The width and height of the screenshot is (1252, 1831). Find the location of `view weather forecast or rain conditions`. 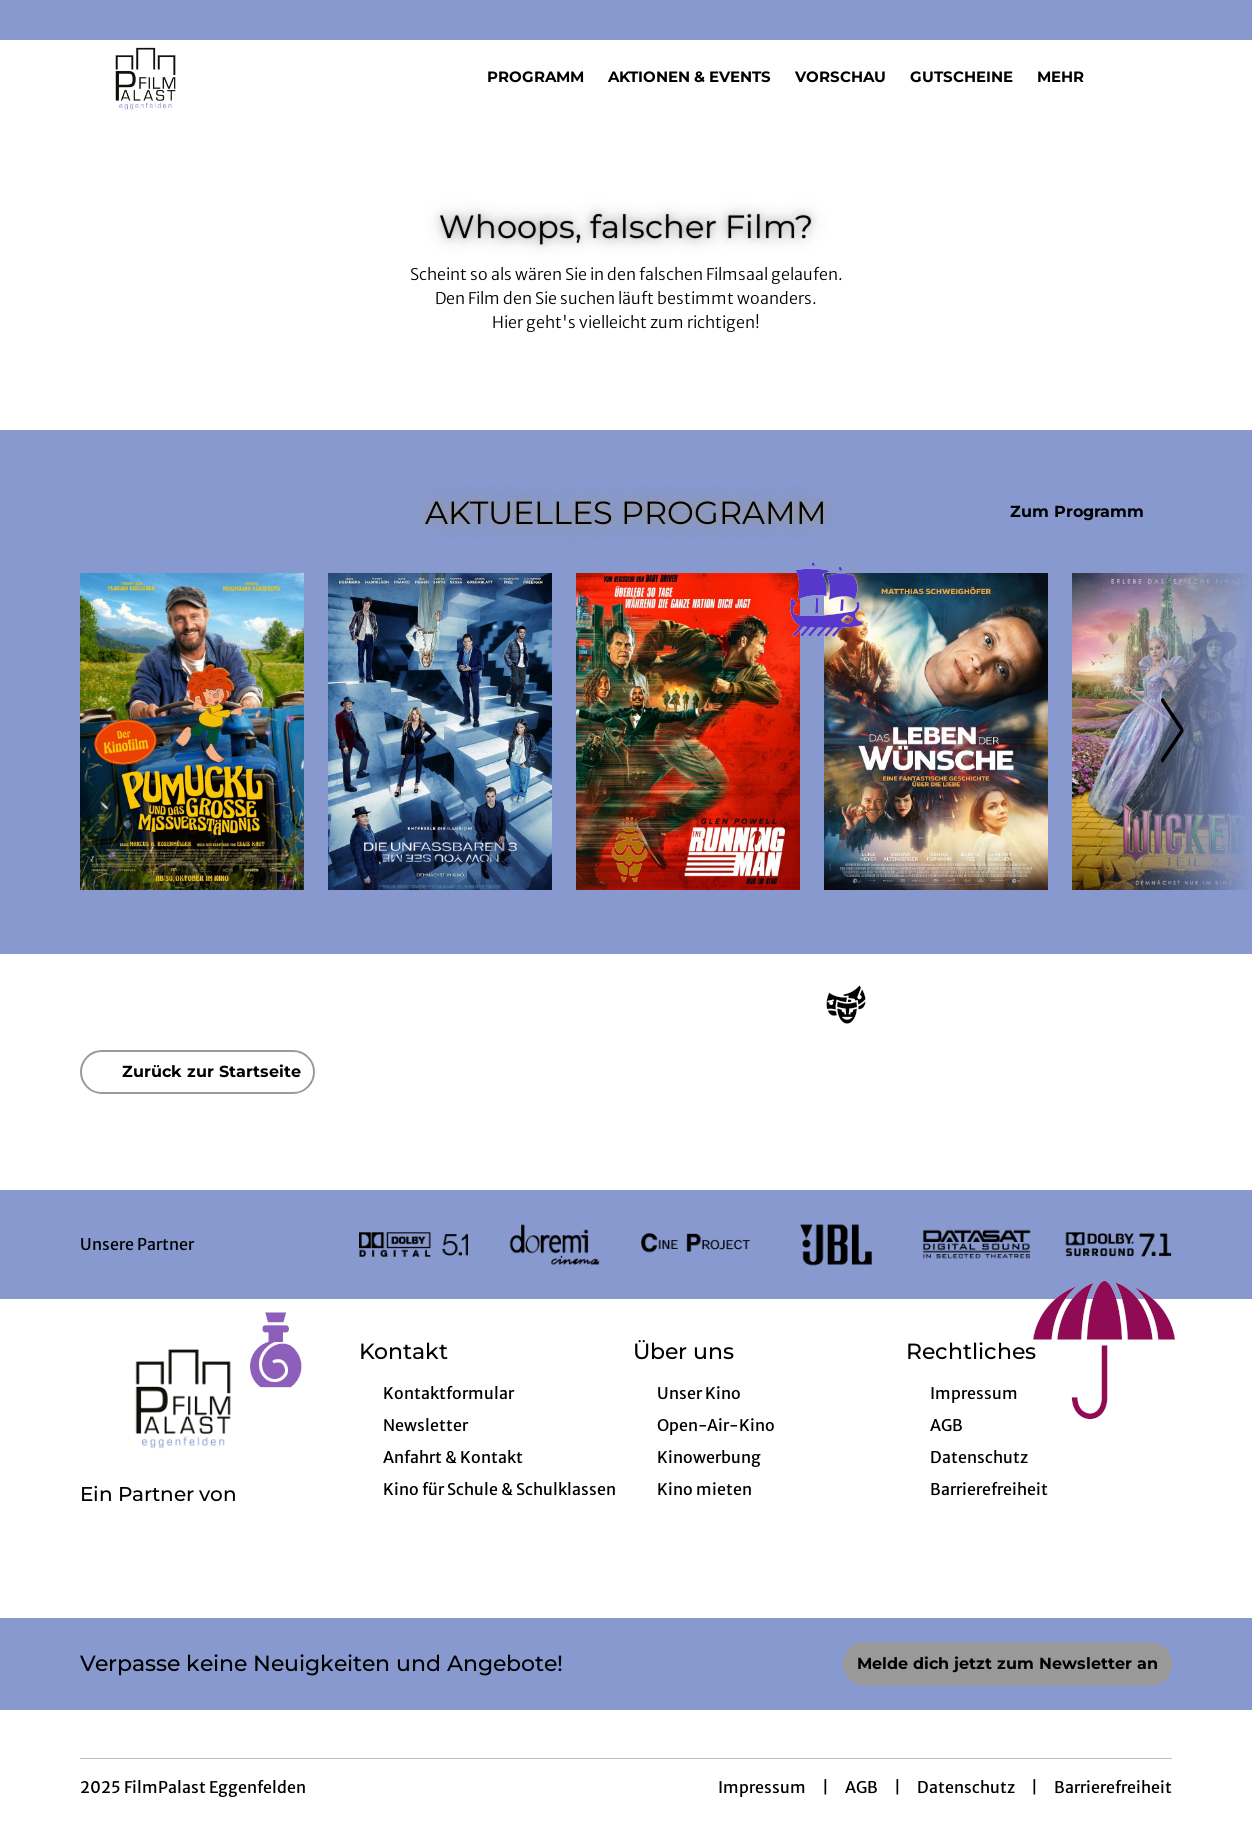

view weather forecast or rain conditions is located at coordinates (1103, 1348).